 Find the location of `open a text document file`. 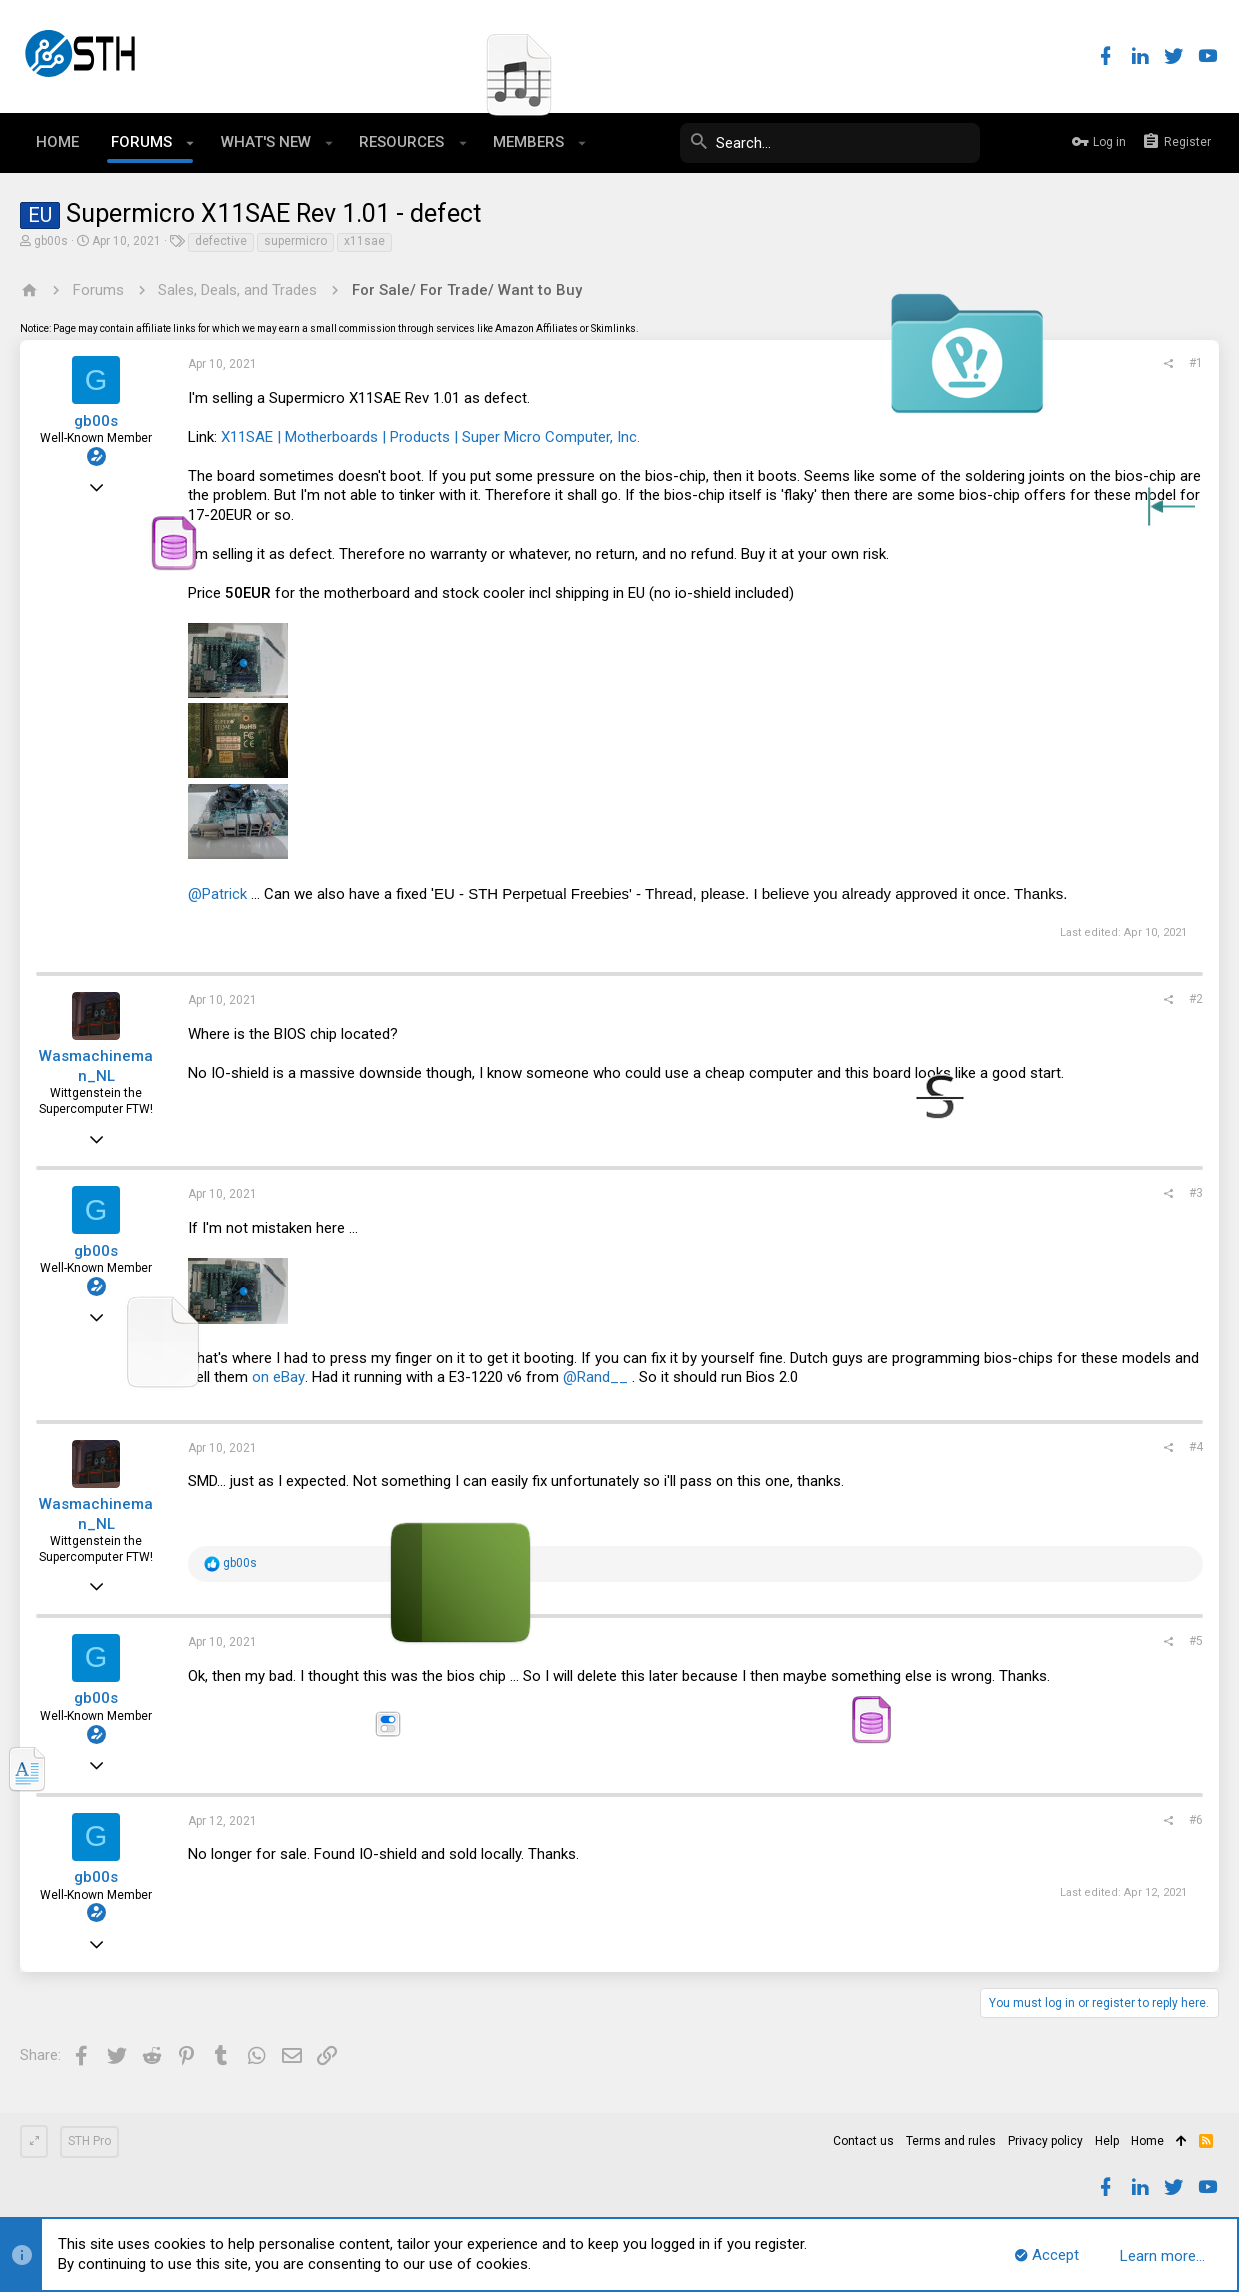

open a text document file is located at coordinates (27, 1769).